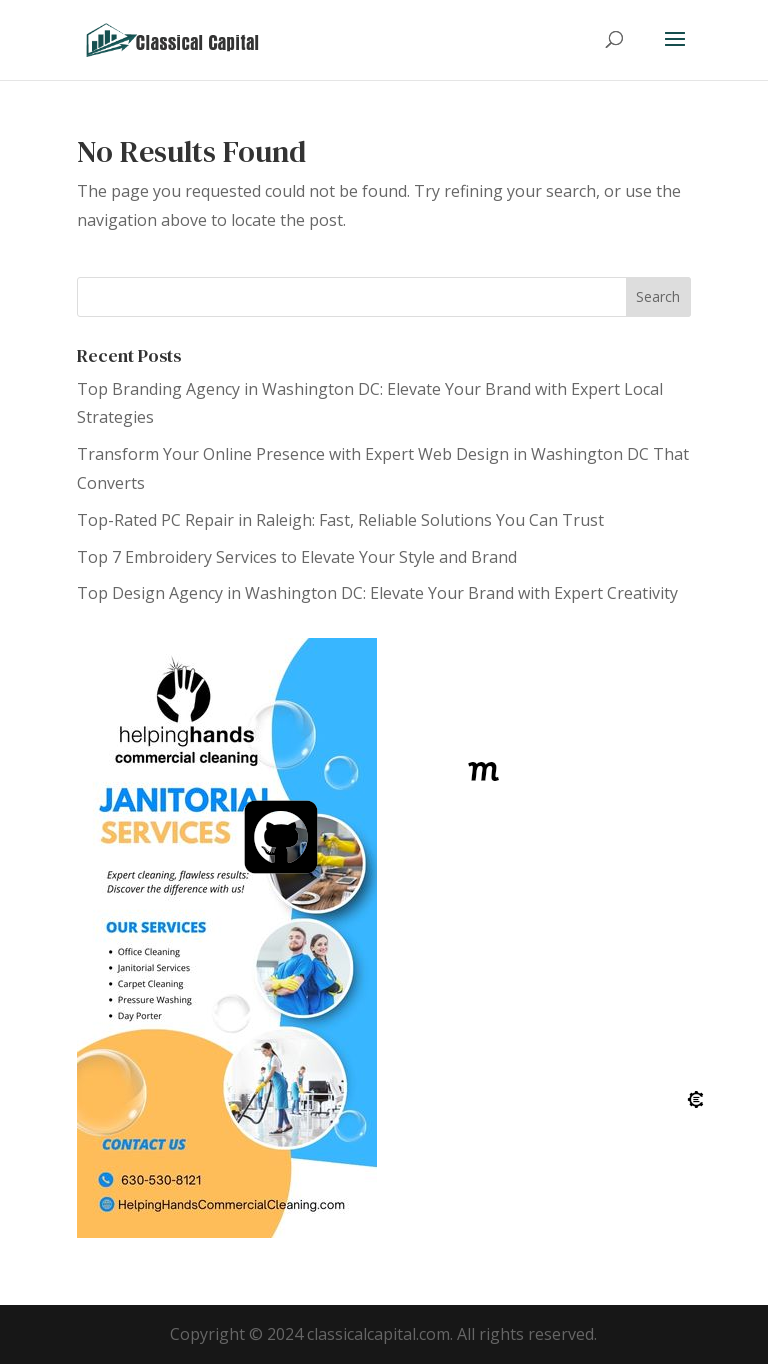 This screenshot has height=1364, width=768. I want to click on view project on github, so click(281, 837).